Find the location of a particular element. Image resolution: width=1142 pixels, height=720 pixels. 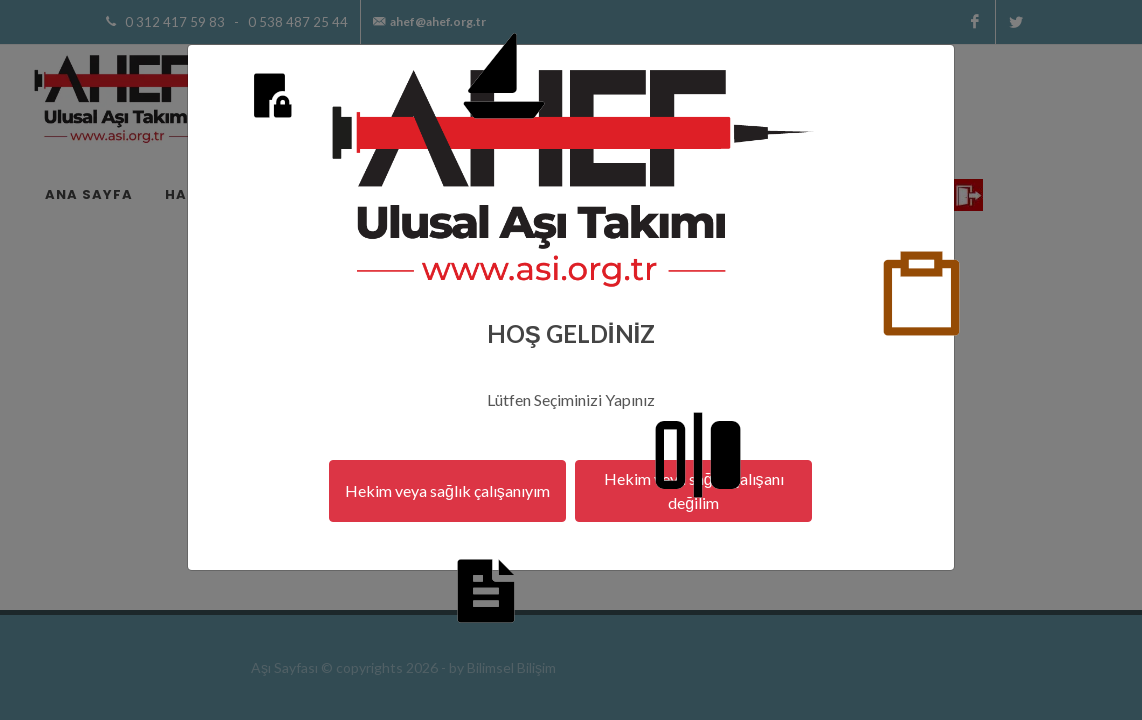

view document details is located at coordinates (486, 591).